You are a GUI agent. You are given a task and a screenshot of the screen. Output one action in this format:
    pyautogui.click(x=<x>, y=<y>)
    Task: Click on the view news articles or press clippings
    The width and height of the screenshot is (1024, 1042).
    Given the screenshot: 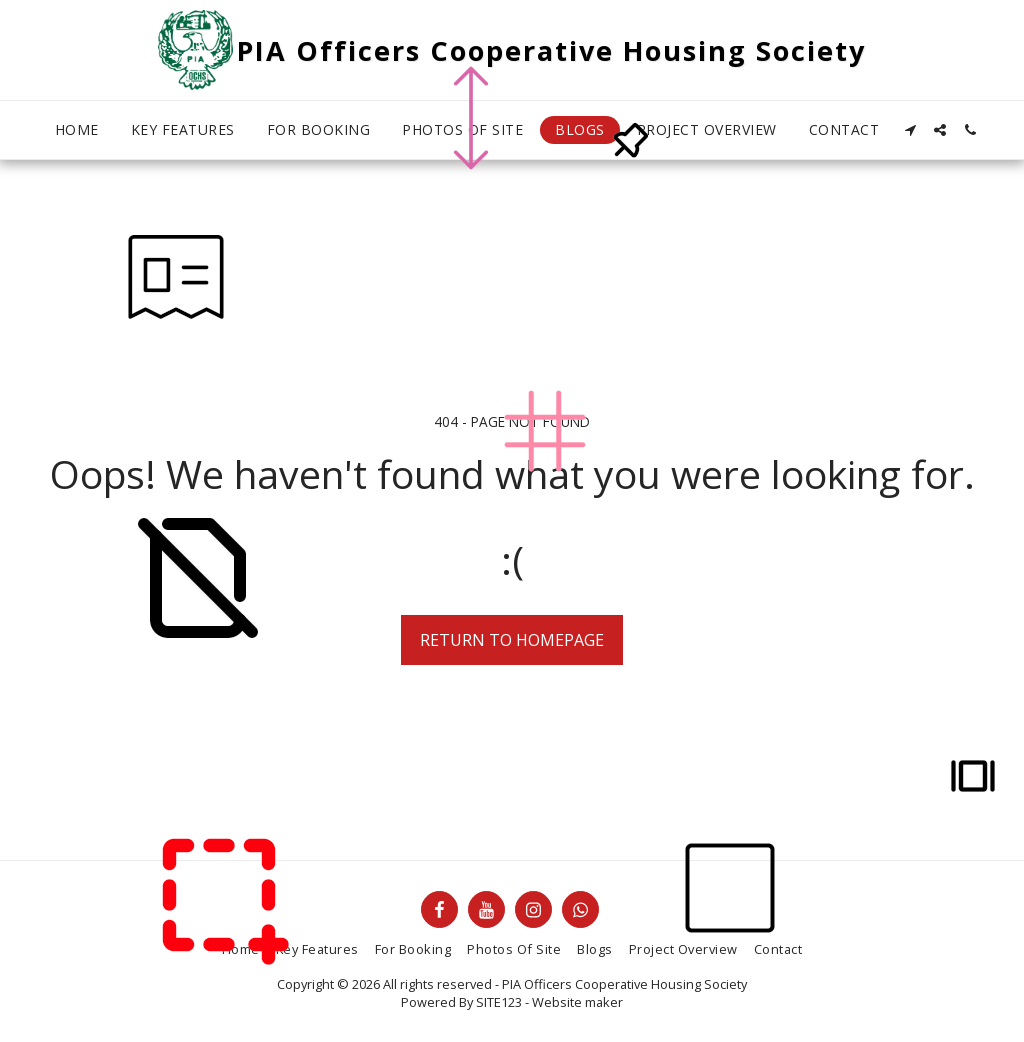 What is the action you would take?
    pyautogui.click(x=176, y=275)
    